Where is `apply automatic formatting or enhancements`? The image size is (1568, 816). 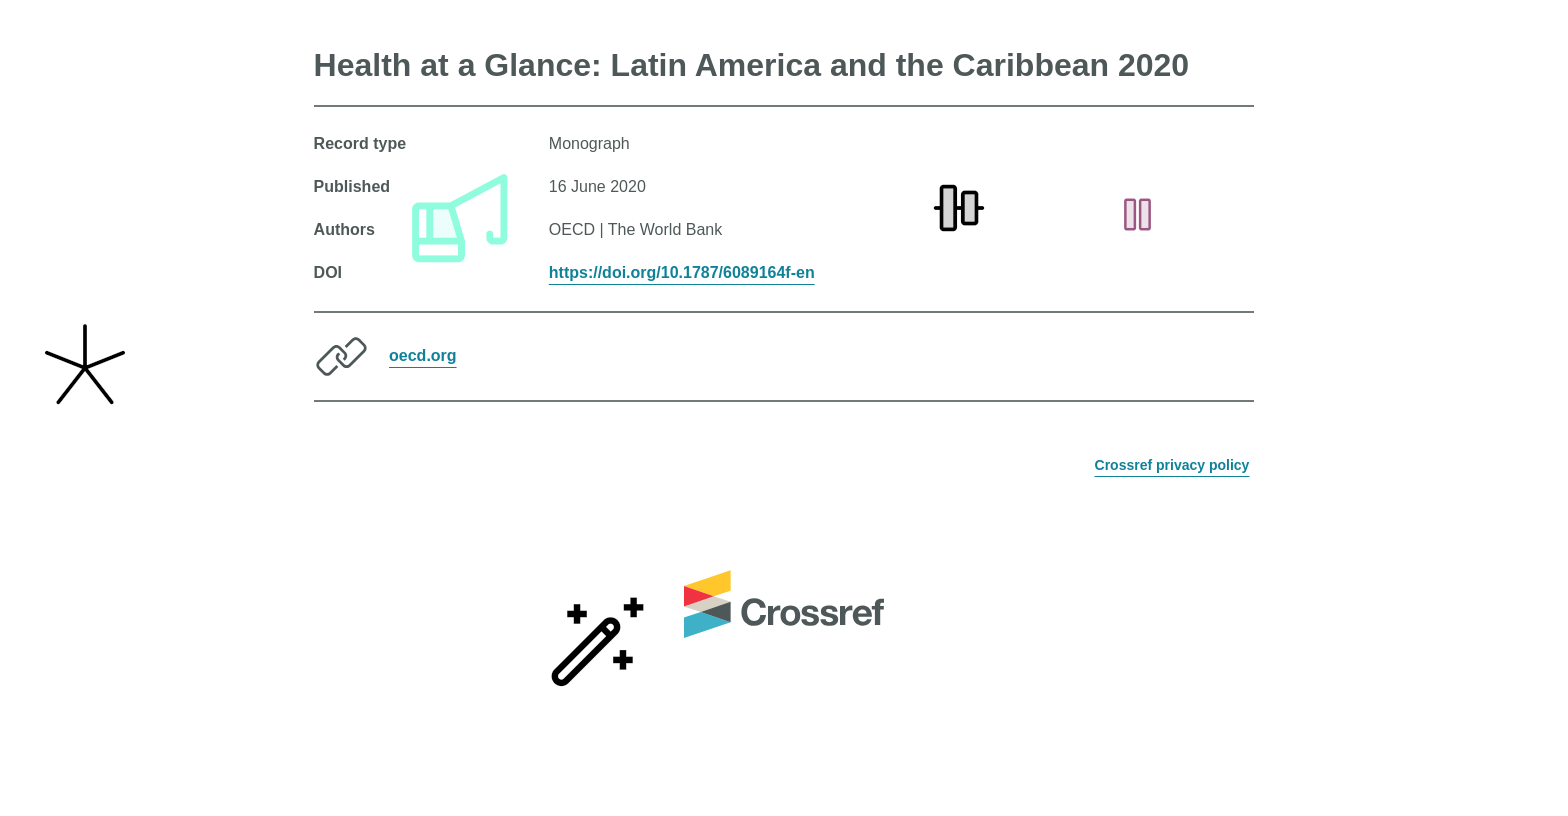
apply automatic formatting or enhancements is located at coordinates (597, 643).